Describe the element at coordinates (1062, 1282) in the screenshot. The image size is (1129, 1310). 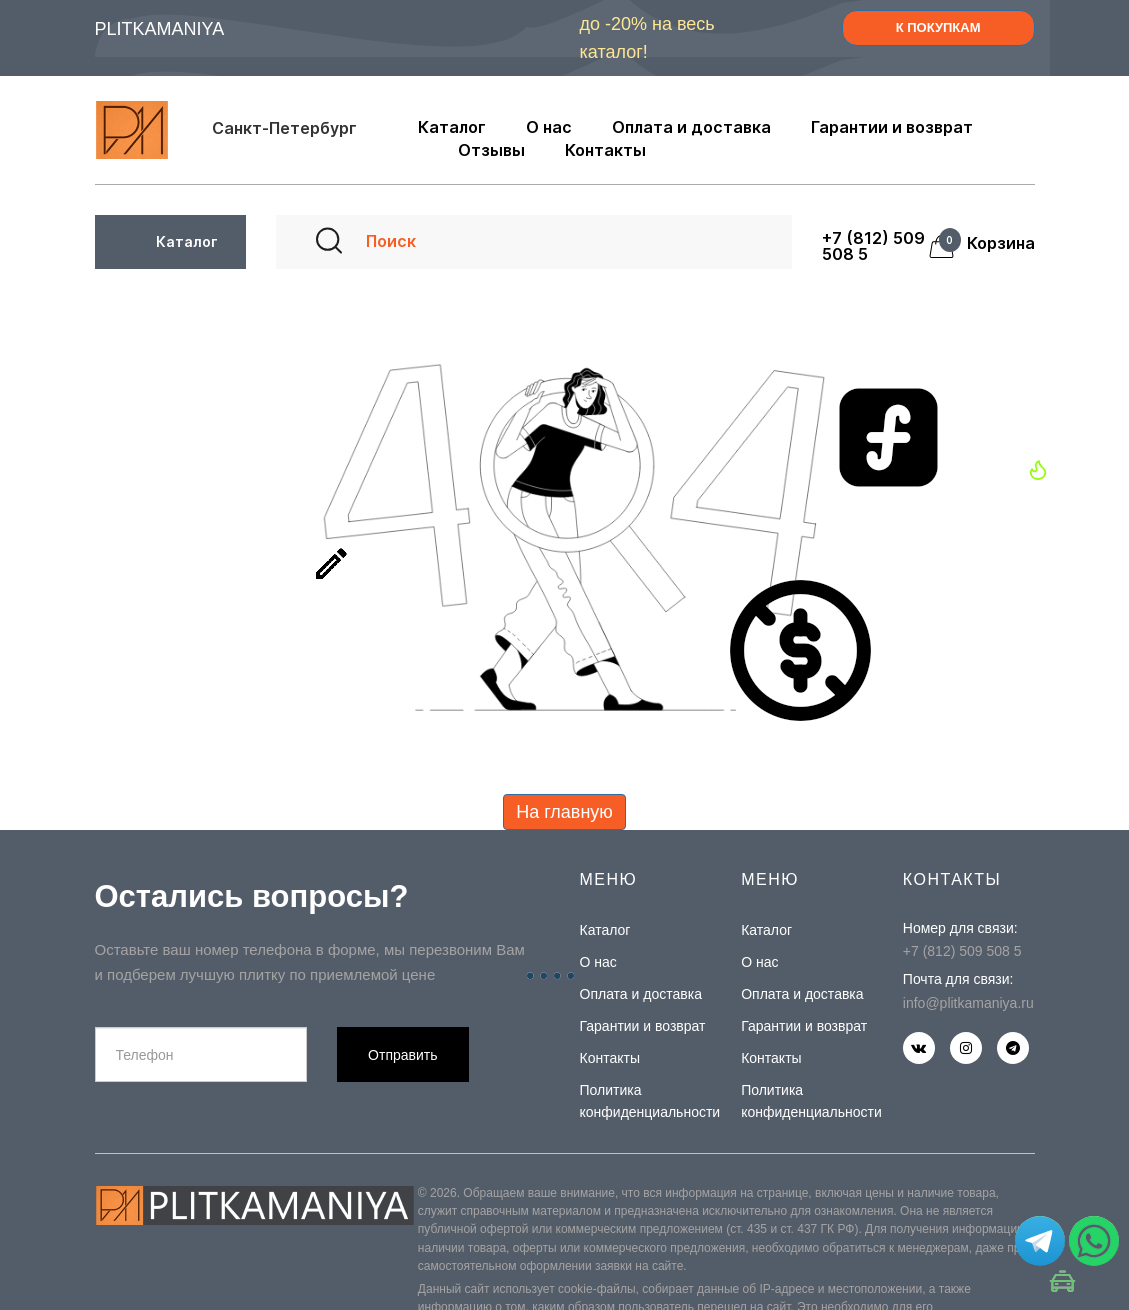
I see `indicates police or emergency services` at that location.